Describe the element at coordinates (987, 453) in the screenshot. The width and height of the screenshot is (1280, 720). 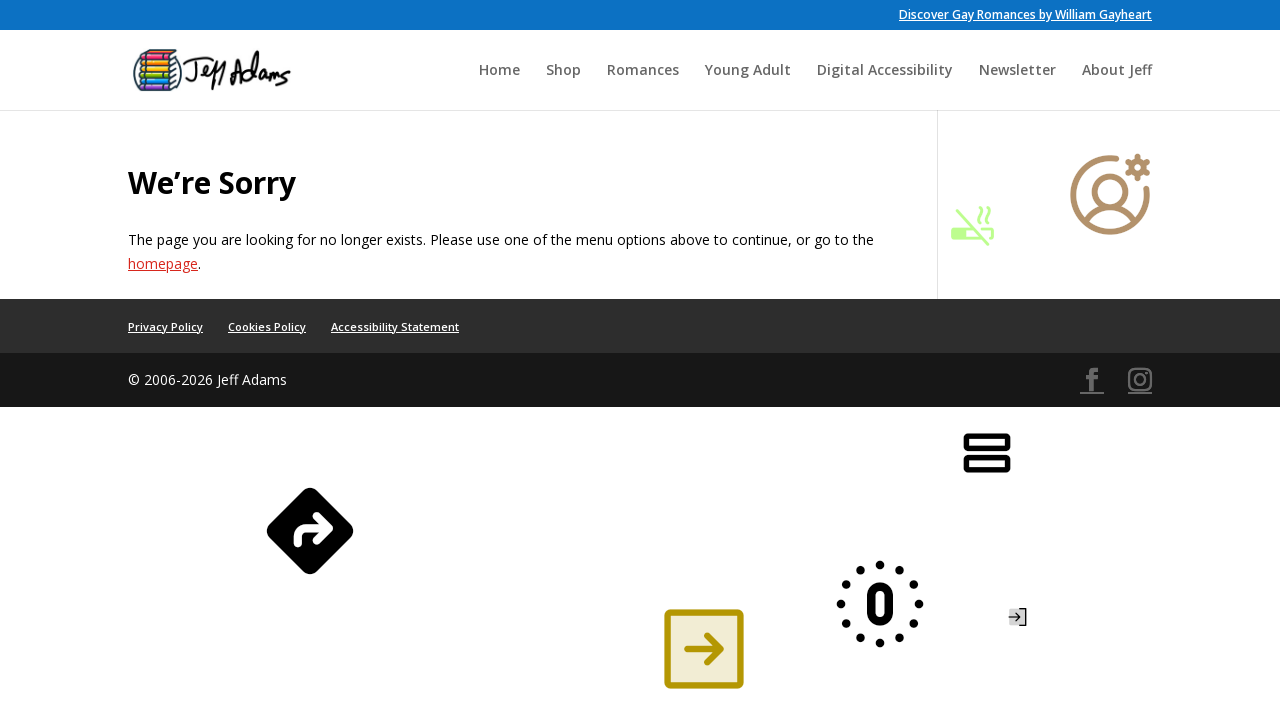
I see `switch to row view layout` at that location.